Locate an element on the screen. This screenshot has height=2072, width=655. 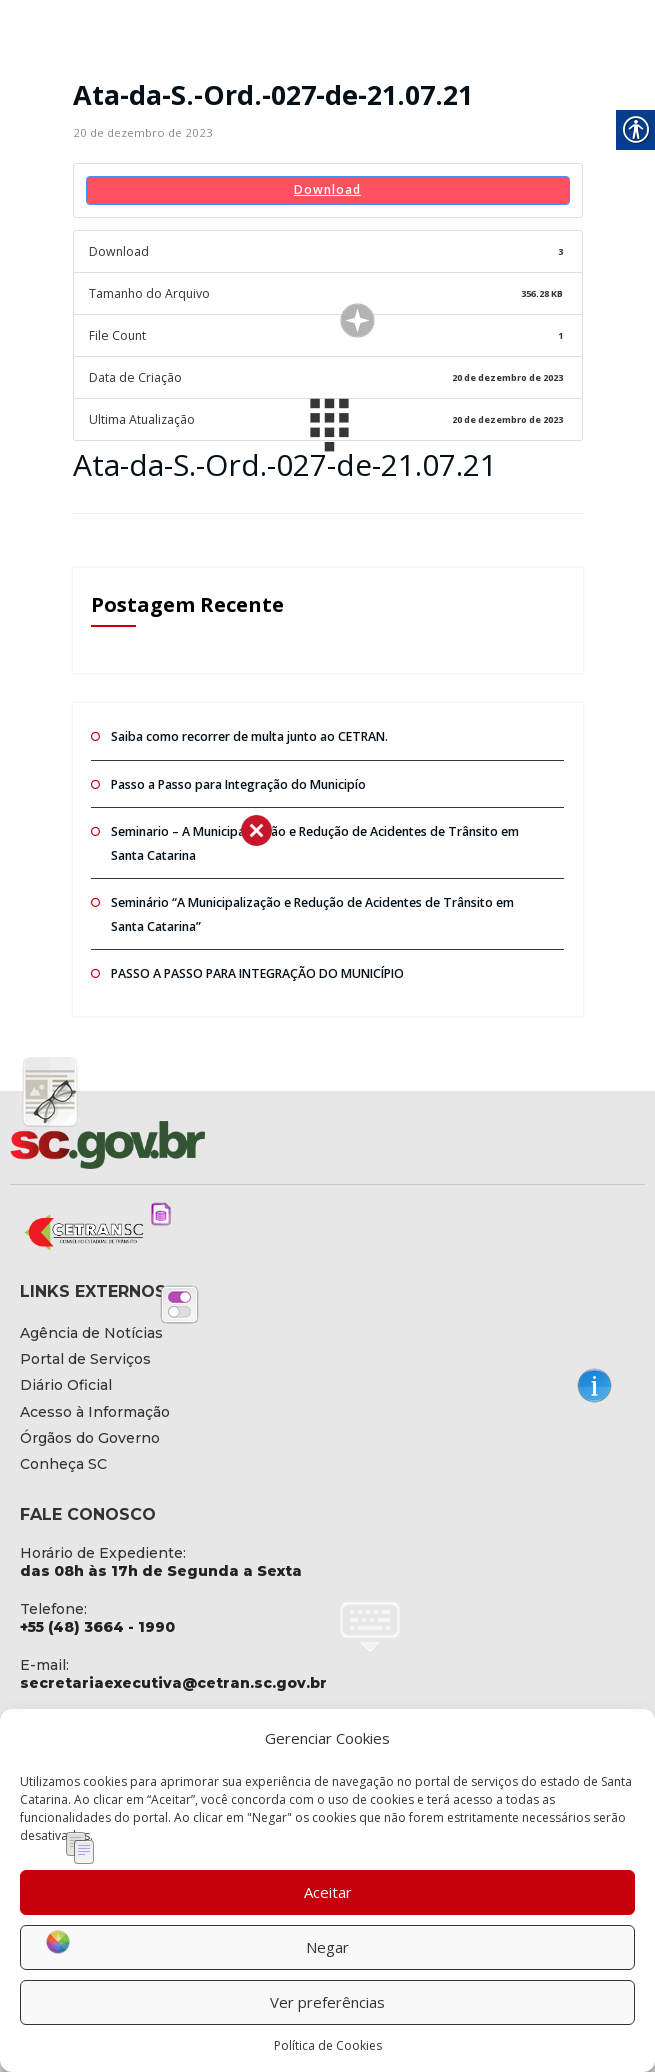
hide the virtual keyboard is located at coordinates (370, 1627).